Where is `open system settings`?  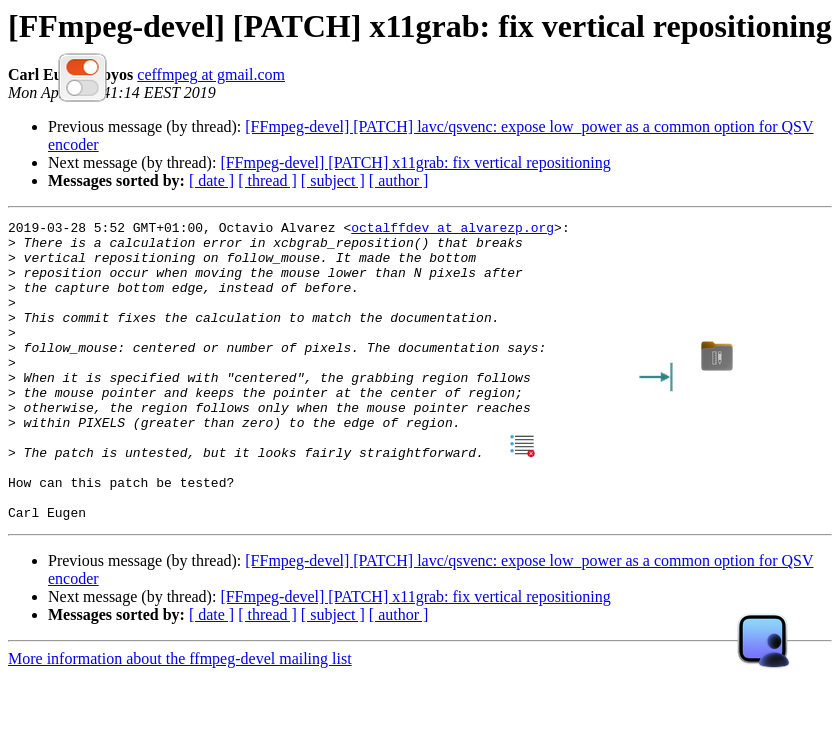 open system settings is located at coordinates (82, 77).